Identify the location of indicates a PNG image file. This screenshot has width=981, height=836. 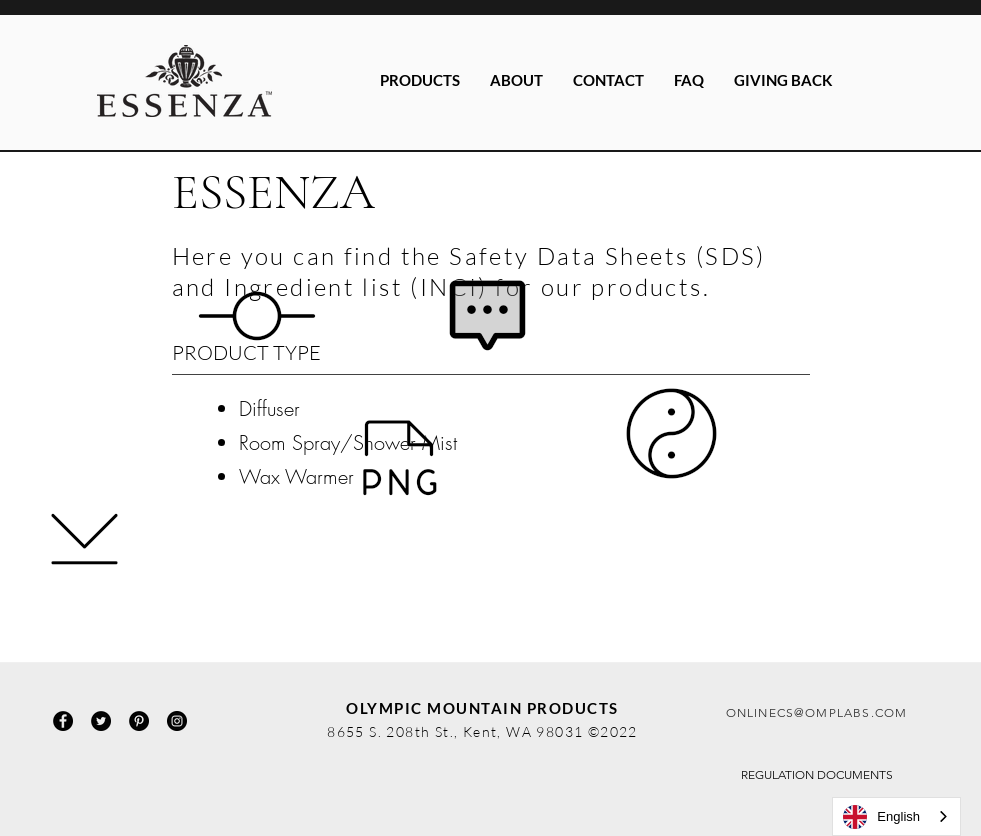
(399, 461).